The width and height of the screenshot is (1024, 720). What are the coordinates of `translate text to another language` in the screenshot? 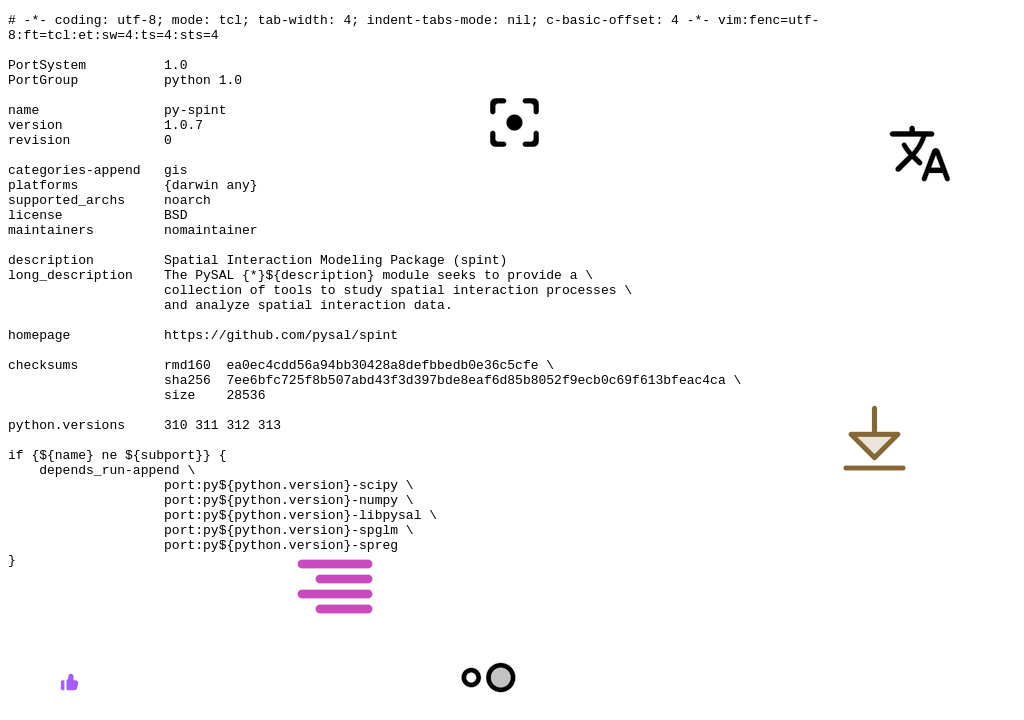 It's located at (920, 153).